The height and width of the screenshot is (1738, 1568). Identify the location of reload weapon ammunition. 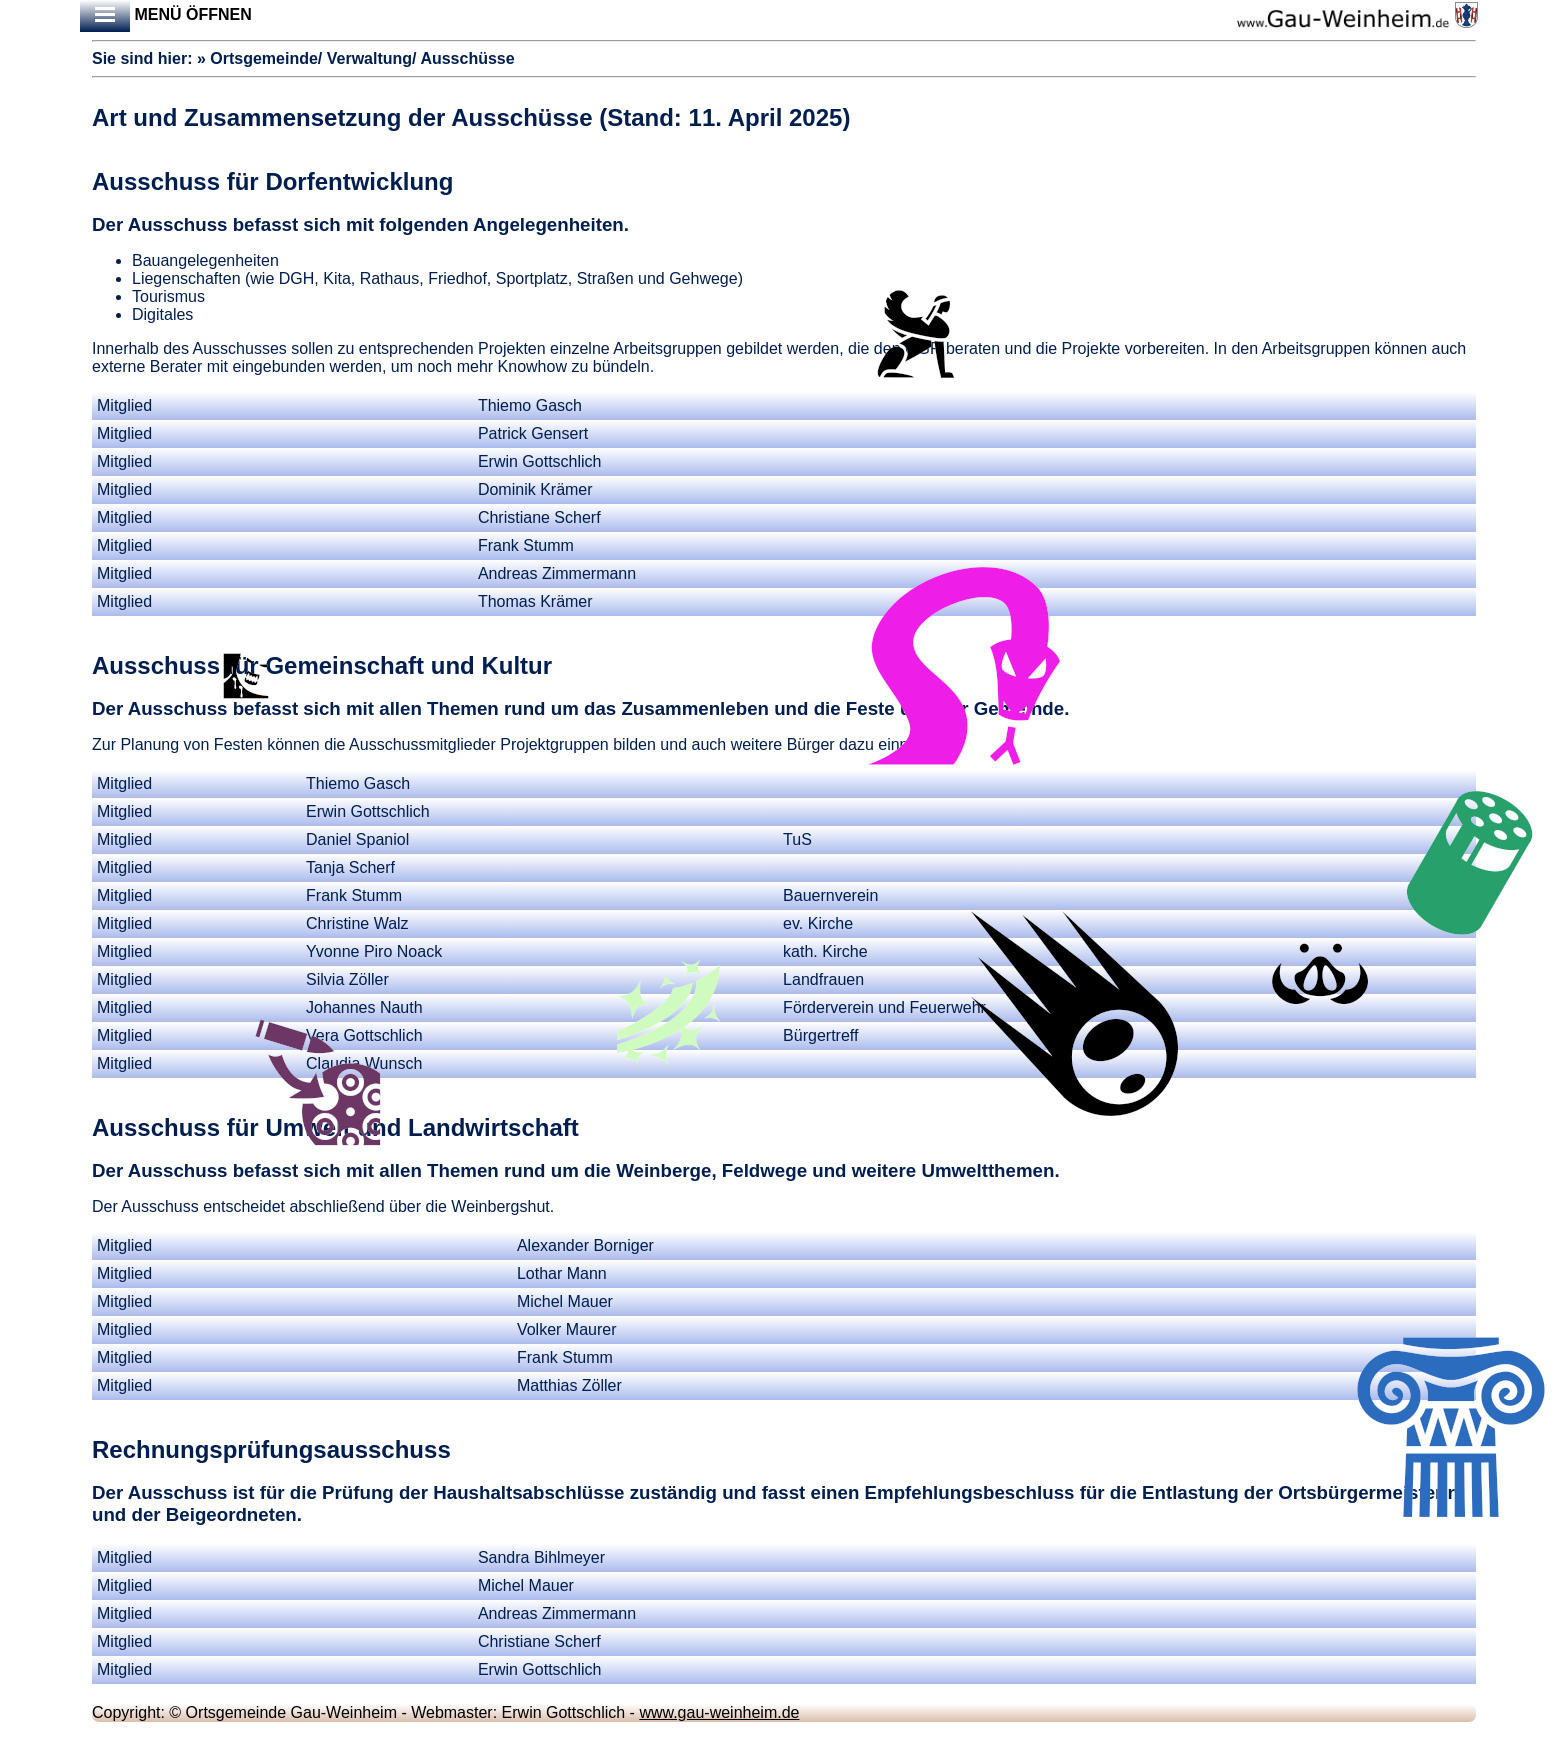
(316, 1081).